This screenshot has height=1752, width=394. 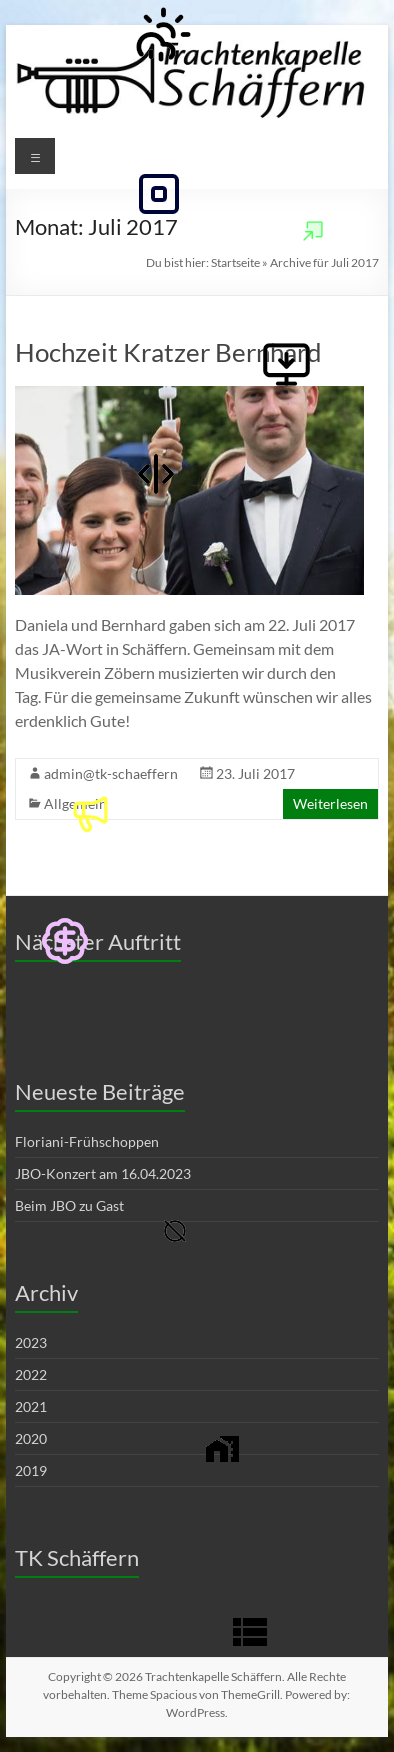 What do you see at coordinates (223, 1449) in the screenshot?
I see `switch between home and office mode` at bounding box center [223, 1449].